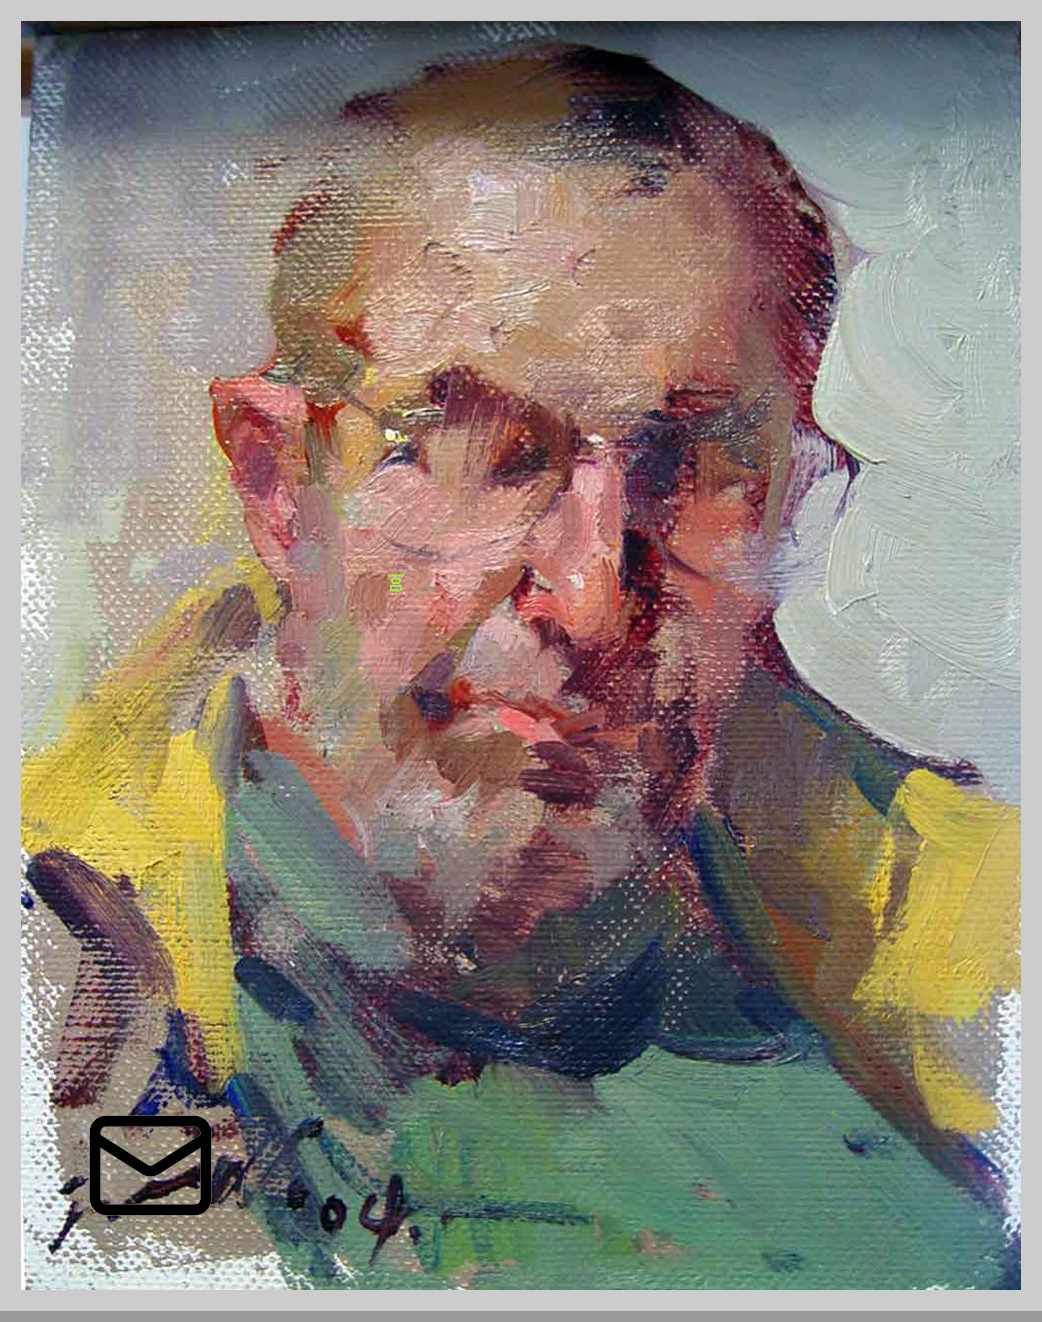 The height and width of the screenshot is (1322, 1042). I want to click on align items to the top of the container, so click(396, 583).